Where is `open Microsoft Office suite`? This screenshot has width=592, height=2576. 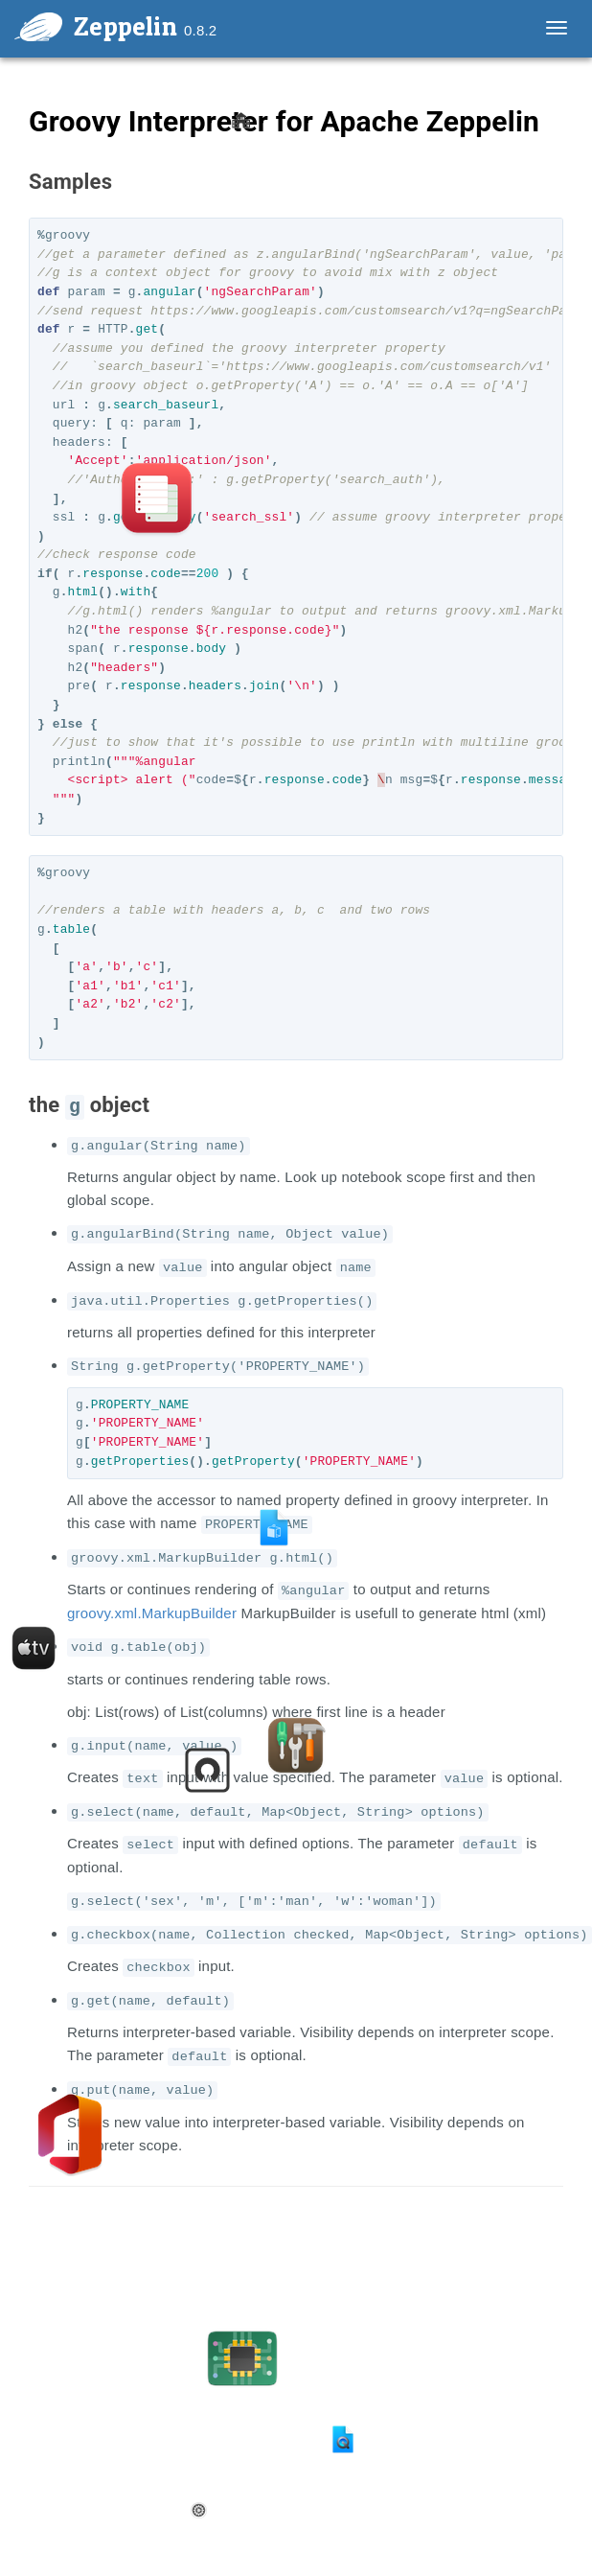 open Microsoft Office suite is located at coordinates (70, 2134).